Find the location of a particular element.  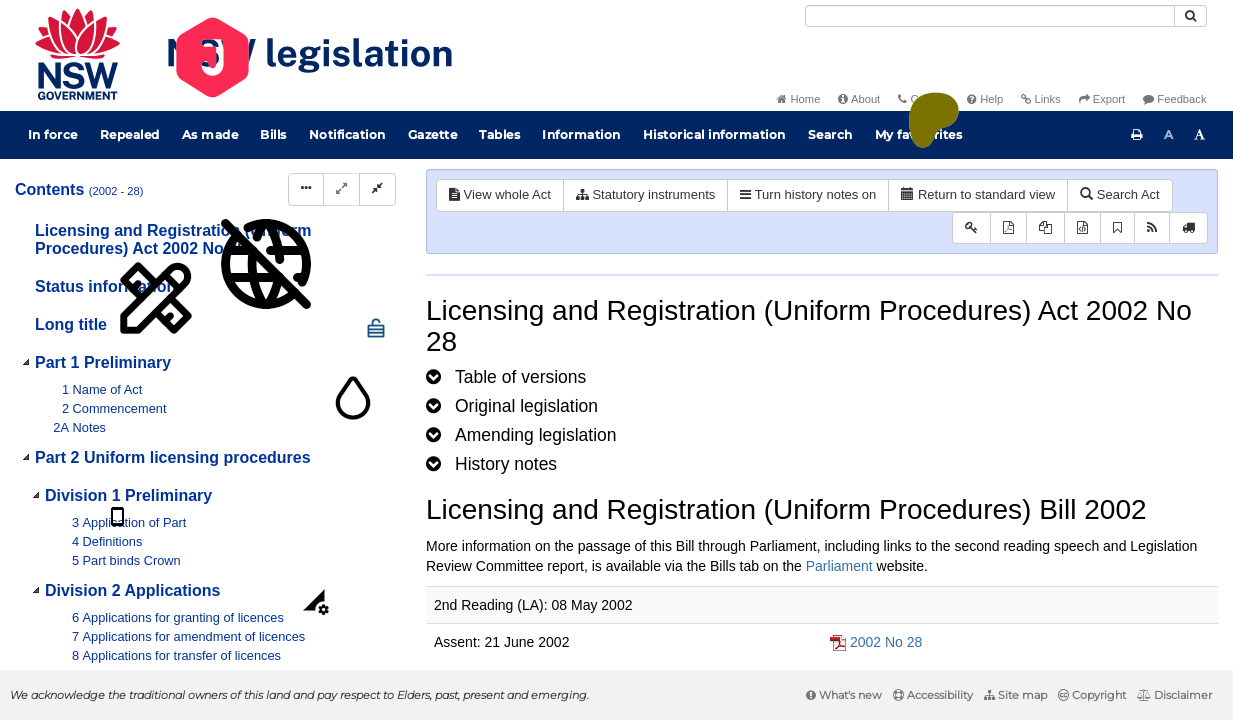

access mobile device settings is located at coordinates (117, 516).